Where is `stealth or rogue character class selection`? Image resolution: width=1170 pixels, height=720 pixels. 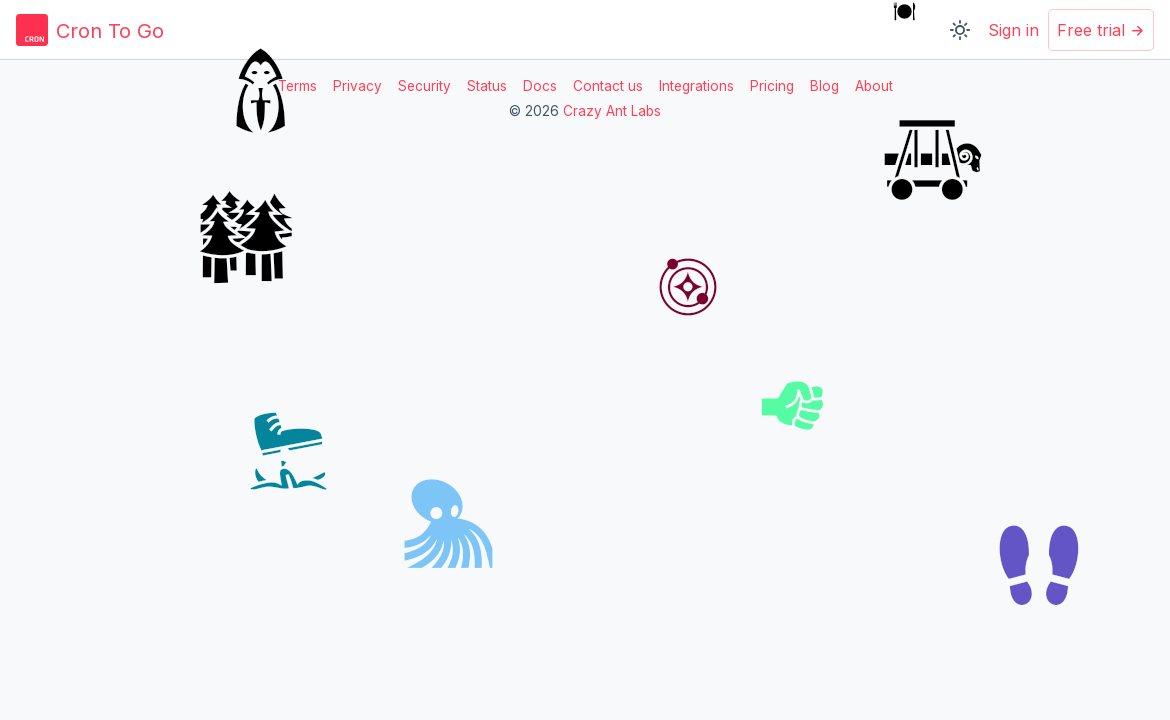
stealth or rogue character class selection is located at coordinates (261, 91).